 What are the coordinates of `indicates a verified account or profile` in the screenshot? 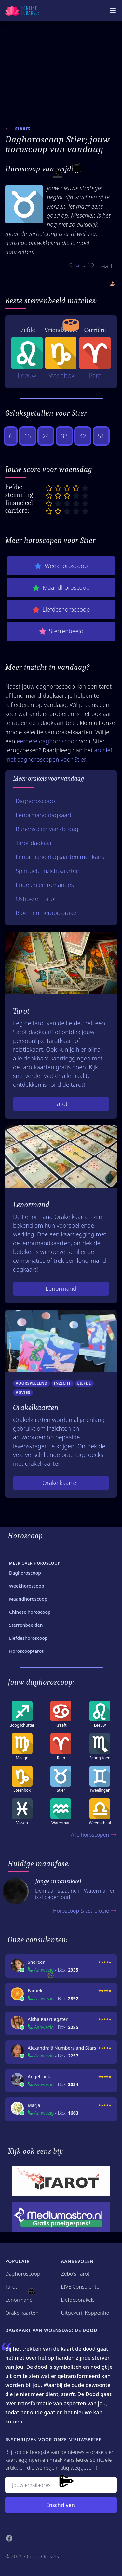 It's located at (51, 1976).